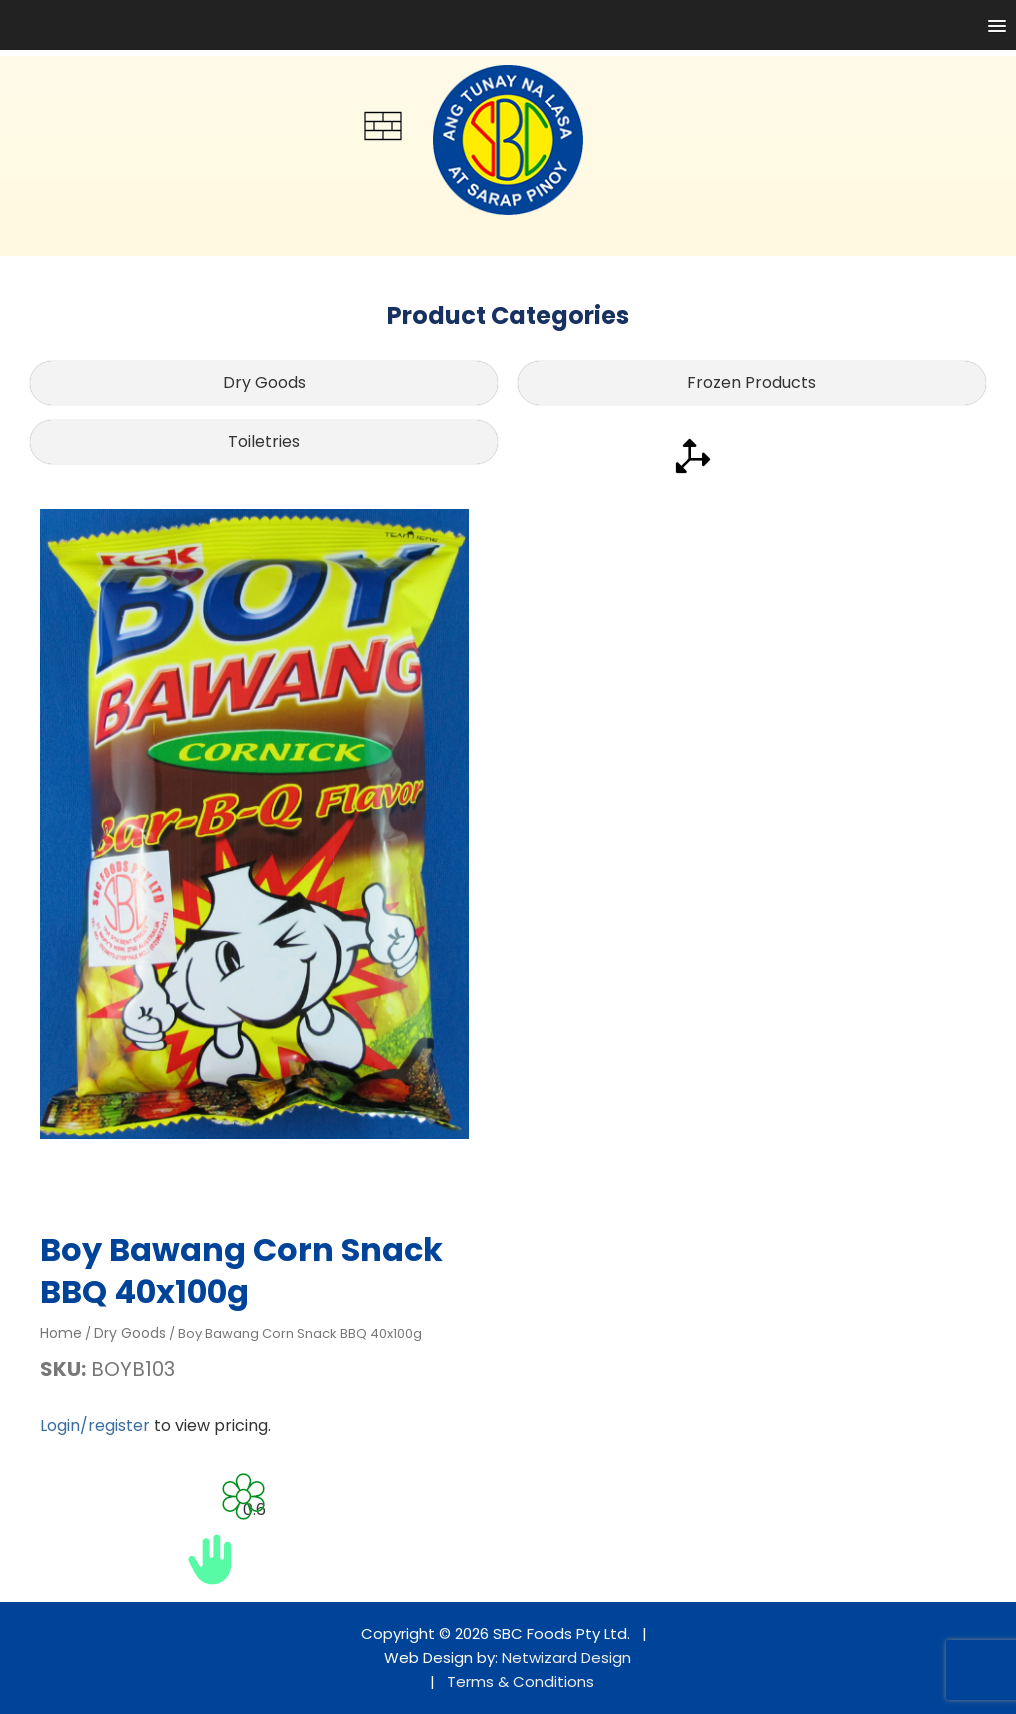 Image resolution: width=1016 pixels, height=1714 pixels. What do you see at coordinates (211, 1559) in the screenshot?
I see `stop or pause an action` at bounding box center [211, 1559].